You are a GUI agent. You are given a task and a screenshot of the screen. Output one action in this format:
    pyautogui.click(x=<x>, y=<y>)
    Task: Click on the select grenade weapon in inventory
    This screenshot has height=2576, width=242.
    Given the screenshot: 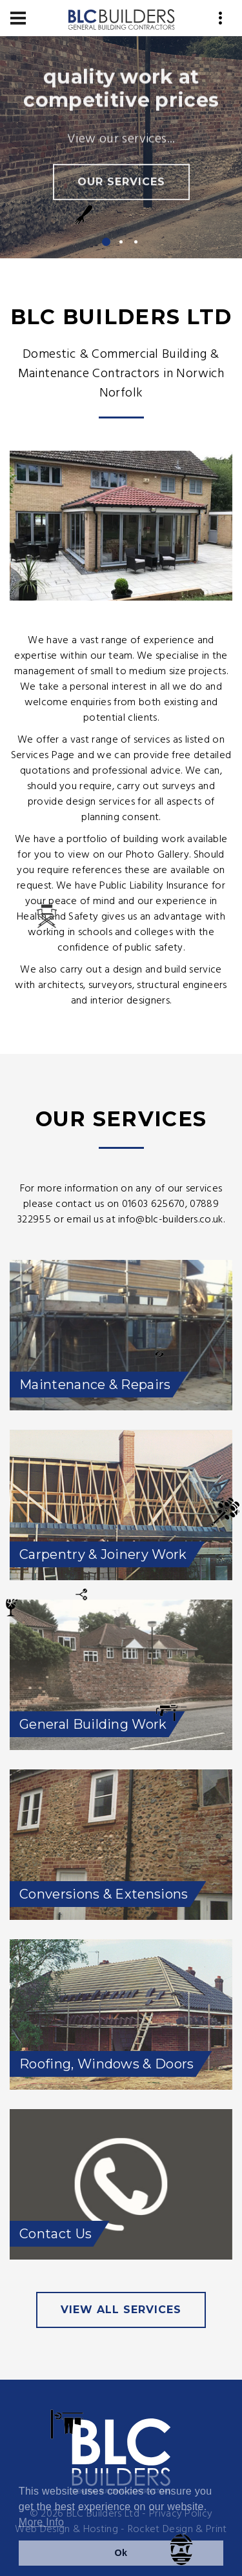 What is the action you would take?
    pyautogui.click(x=225, y=1512)
    